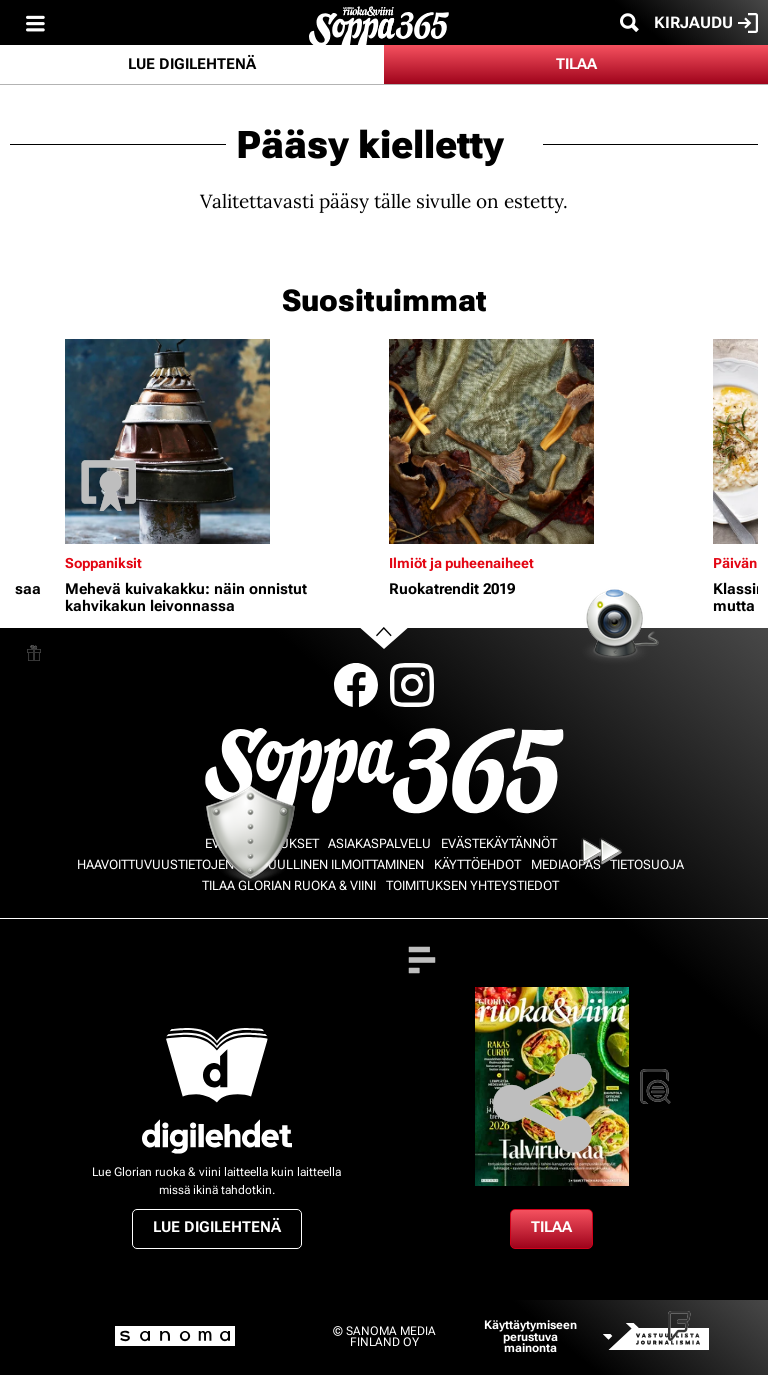 The width and height of the screenshot is (768, 1376). Describe the element at coordinates (250, 833) in the screenshot. I see `indicates medium security level` at that location.